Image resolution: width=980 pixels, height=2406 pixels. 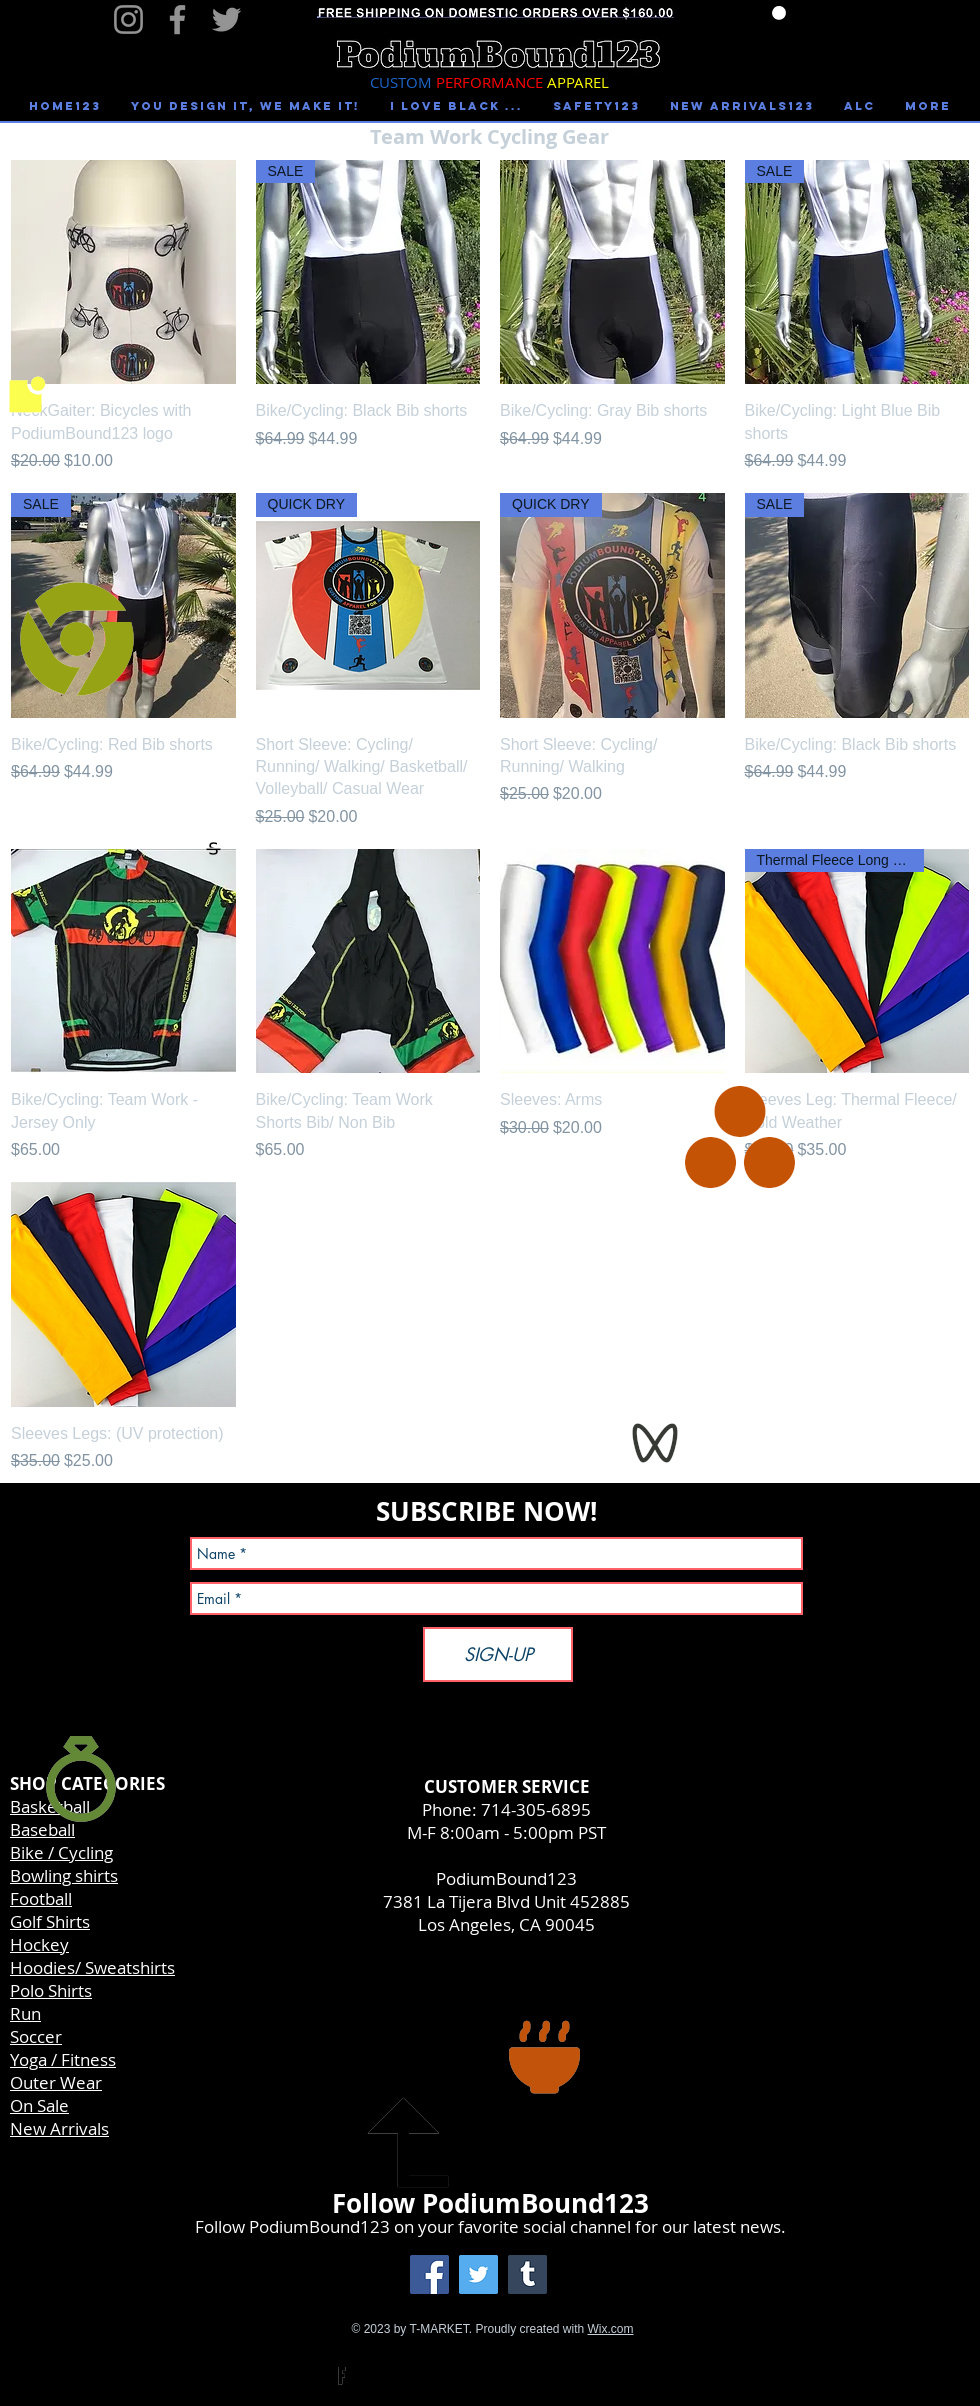 I want to click on apply strikethrough formatting to selected text, so click(x=213, y=848).